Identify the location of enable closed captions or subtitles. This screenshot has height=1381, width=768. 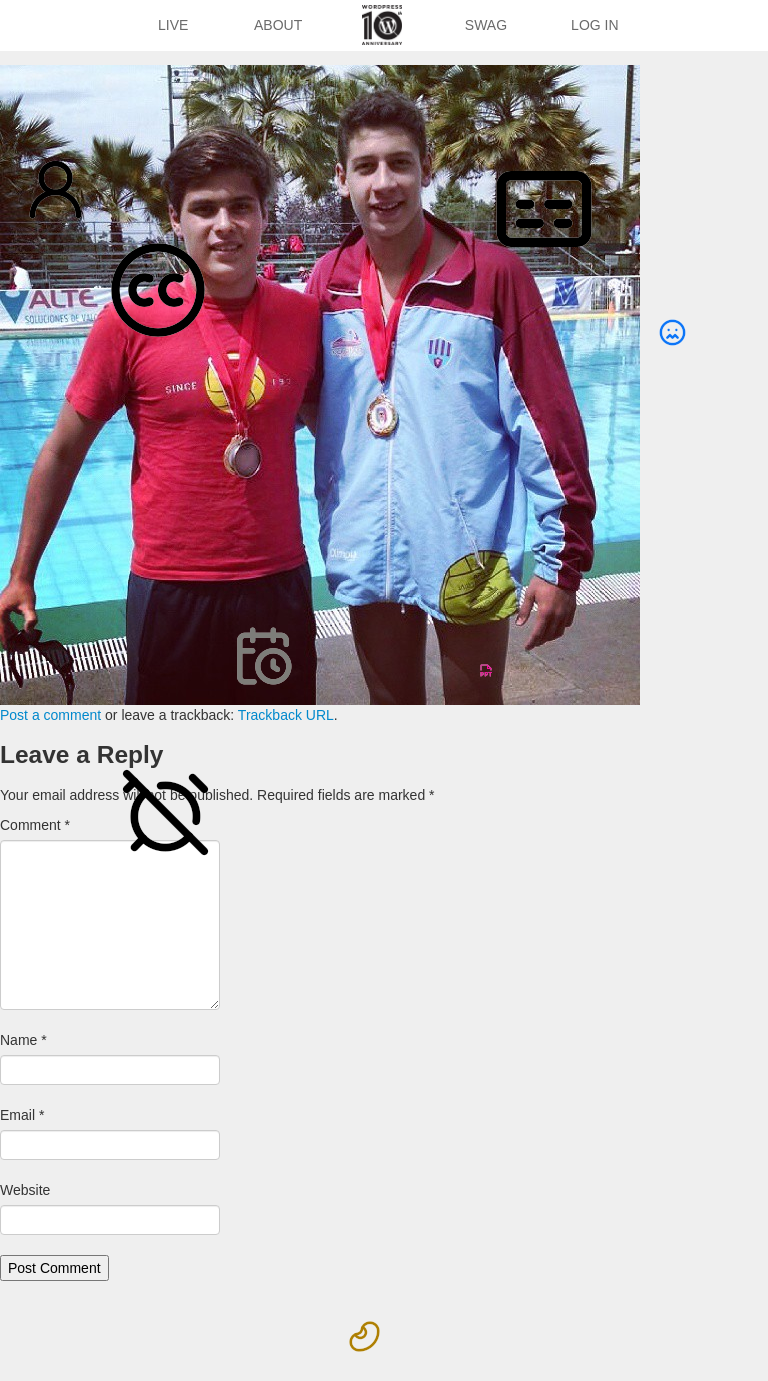
(544, 209).